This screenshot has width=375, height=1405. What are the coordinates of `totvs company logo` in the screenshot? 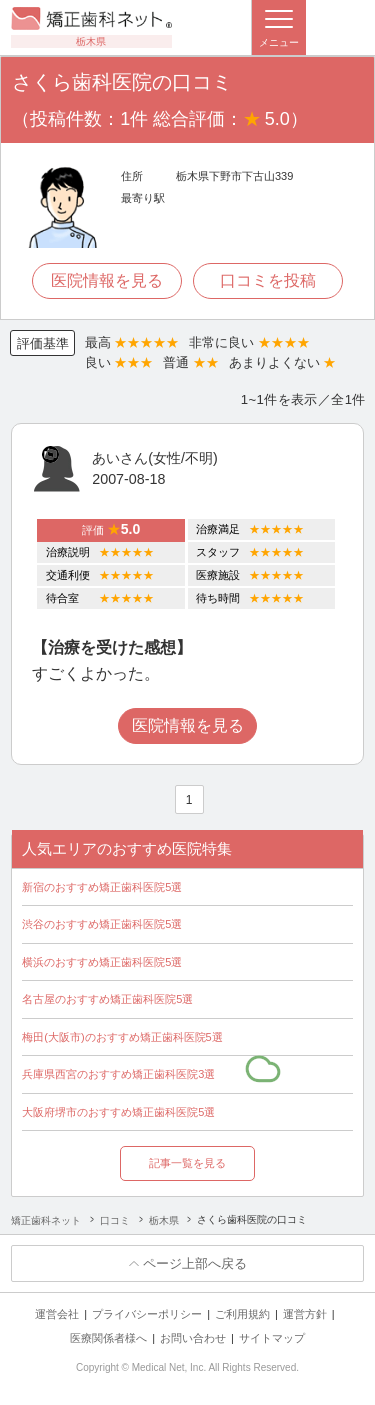 It's located at (50, 454).